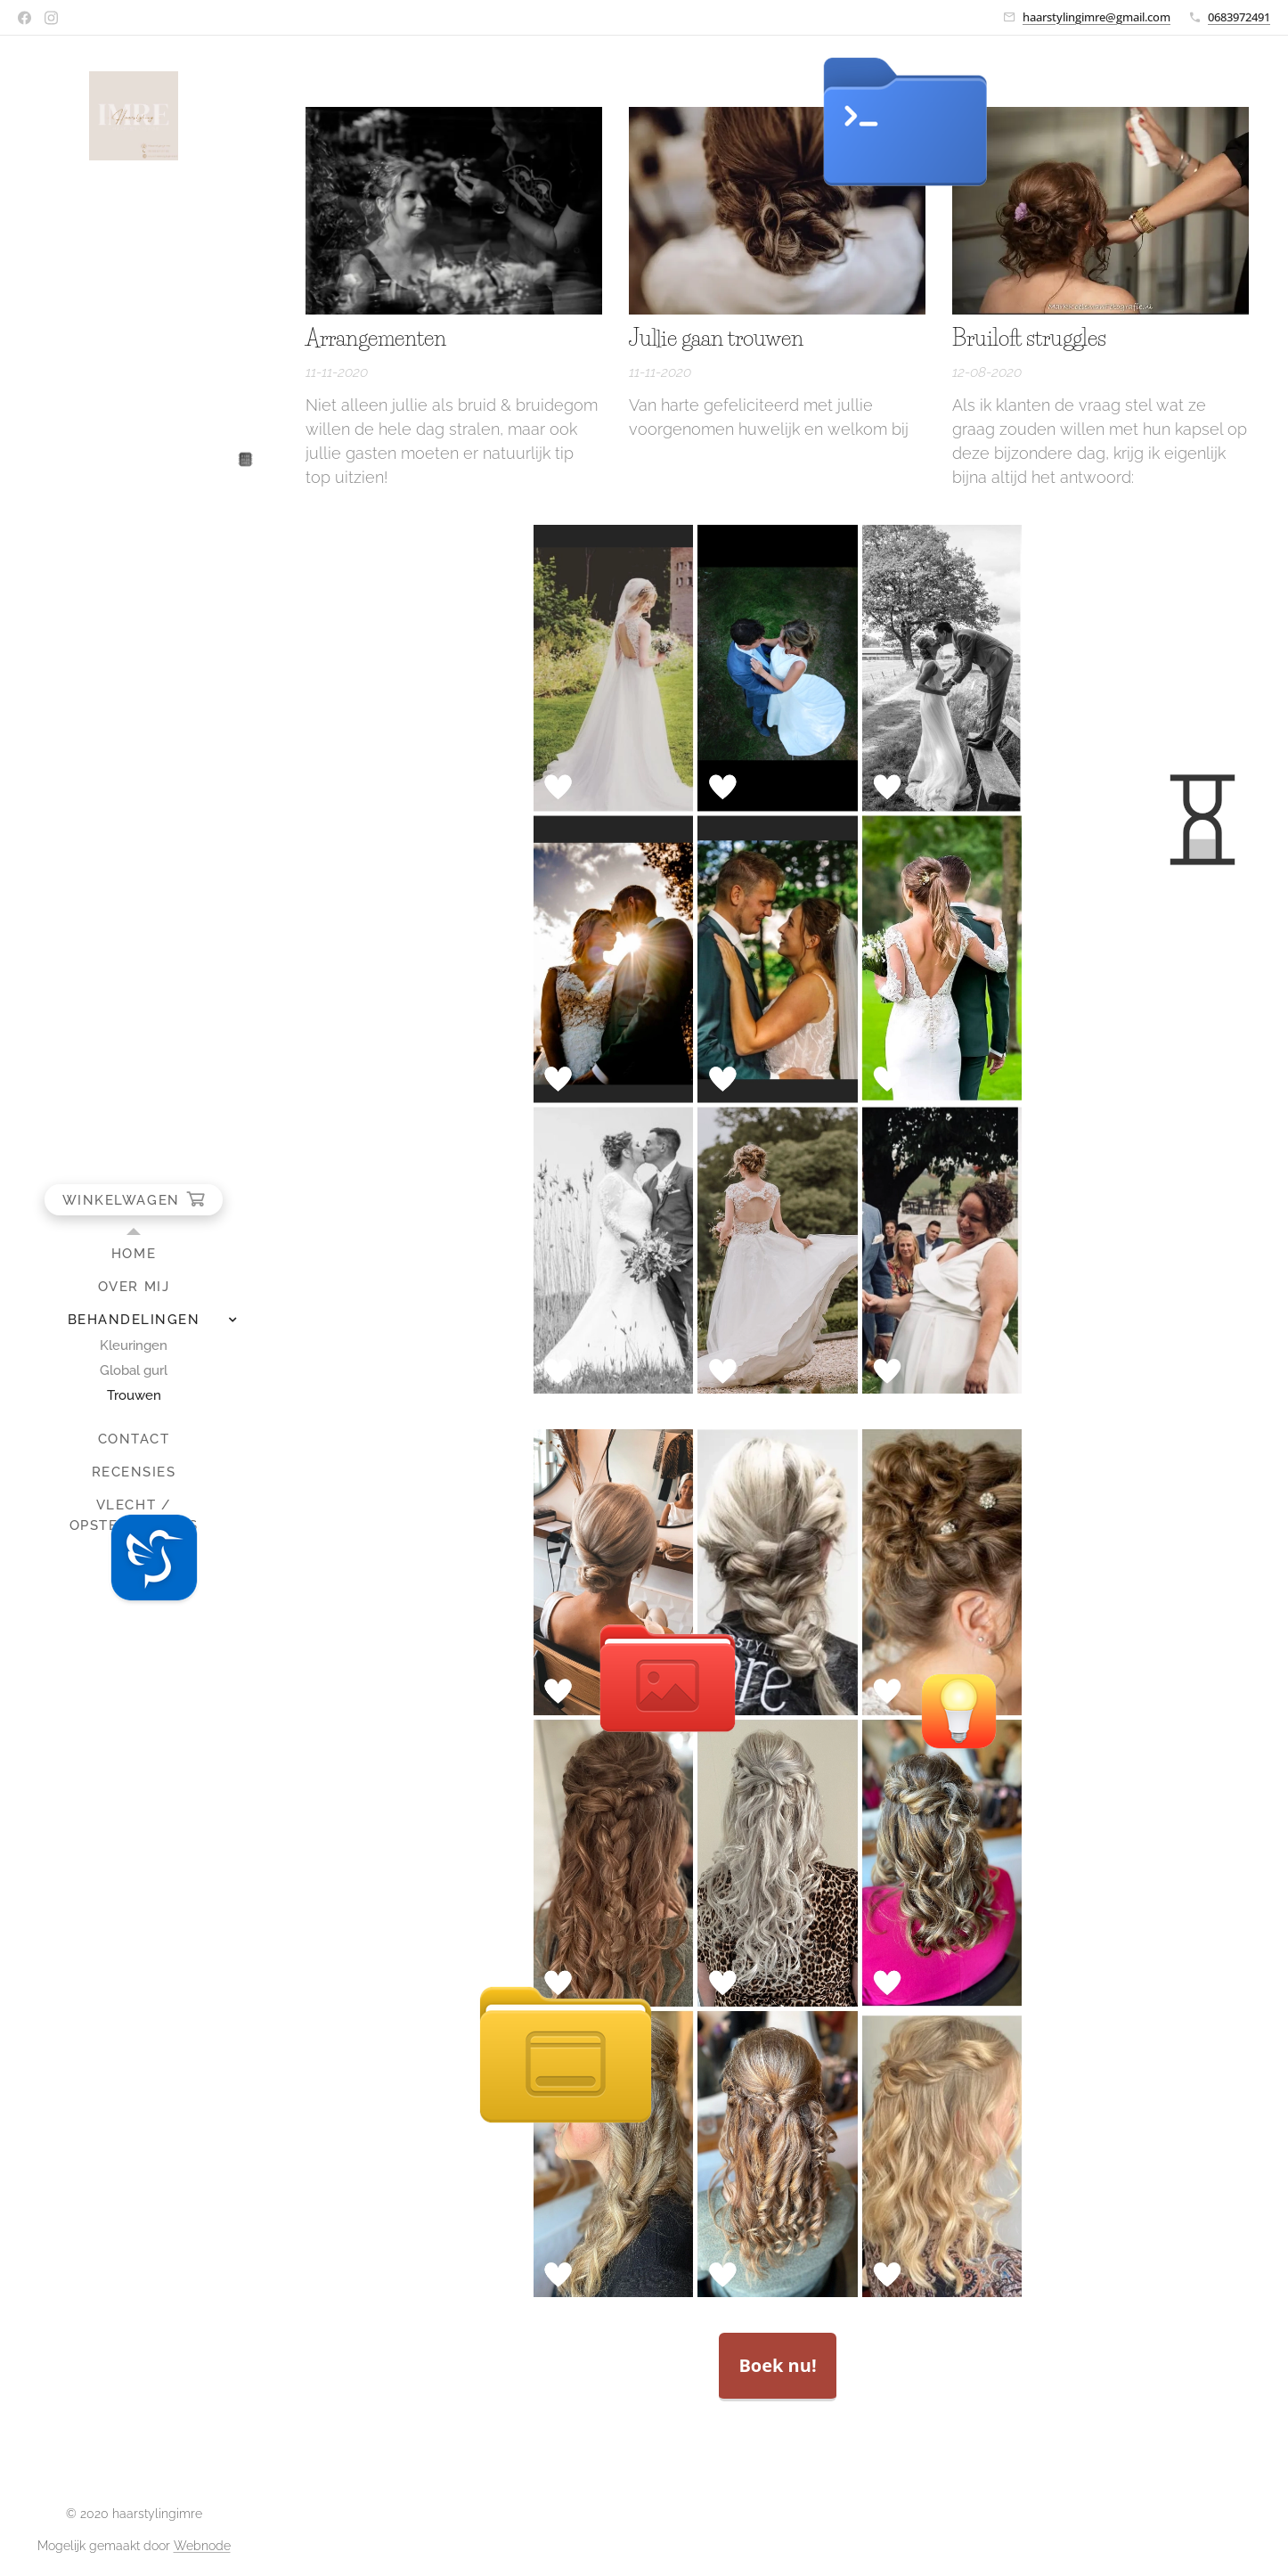 The height and width of the screenshot is (2576, 1288). Describe the element at coordinates (667, 1678) in the screenshot. I see `open your images folder` at that location.